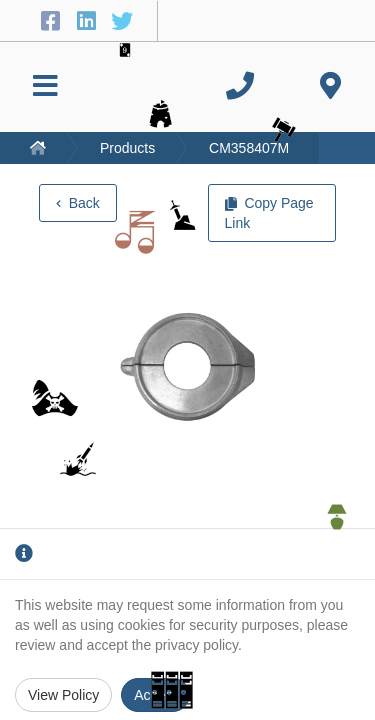  I want to click on access legal or court-related features, so click(284, 129).